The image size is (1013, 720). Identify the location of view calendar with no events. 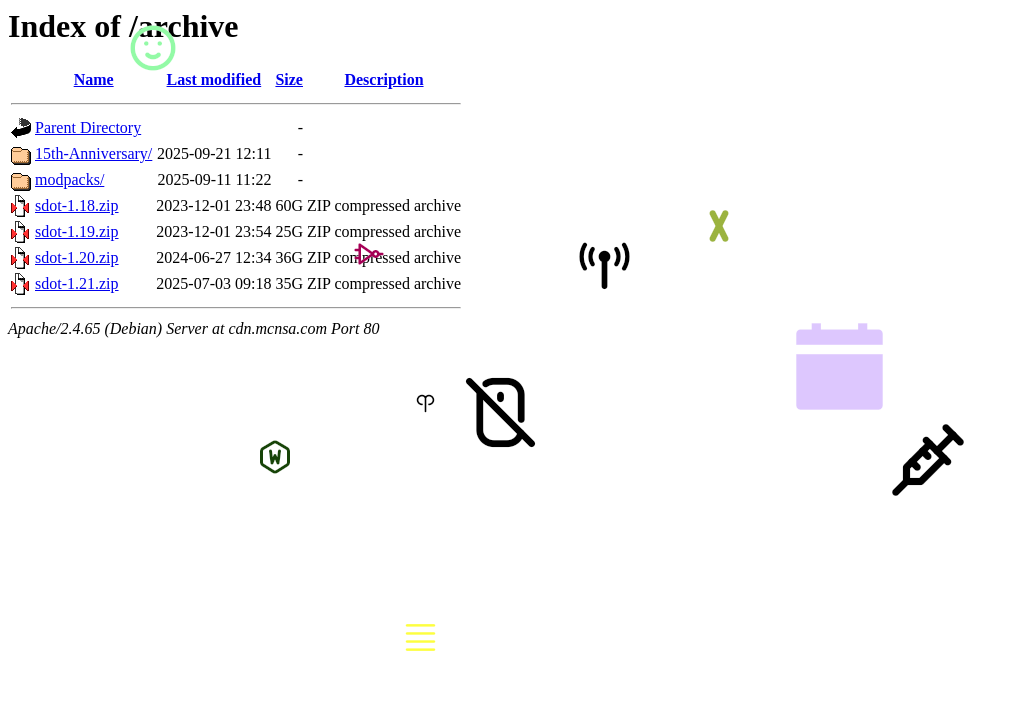
(839, 366).